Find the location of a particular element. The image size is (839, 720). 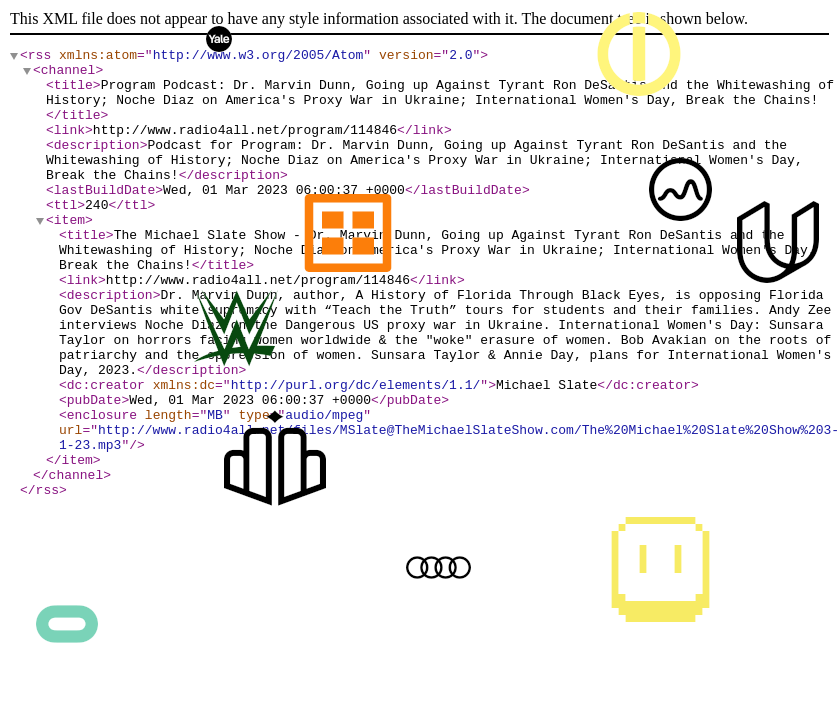

WWE official logo is located at coordinates (236, 328).